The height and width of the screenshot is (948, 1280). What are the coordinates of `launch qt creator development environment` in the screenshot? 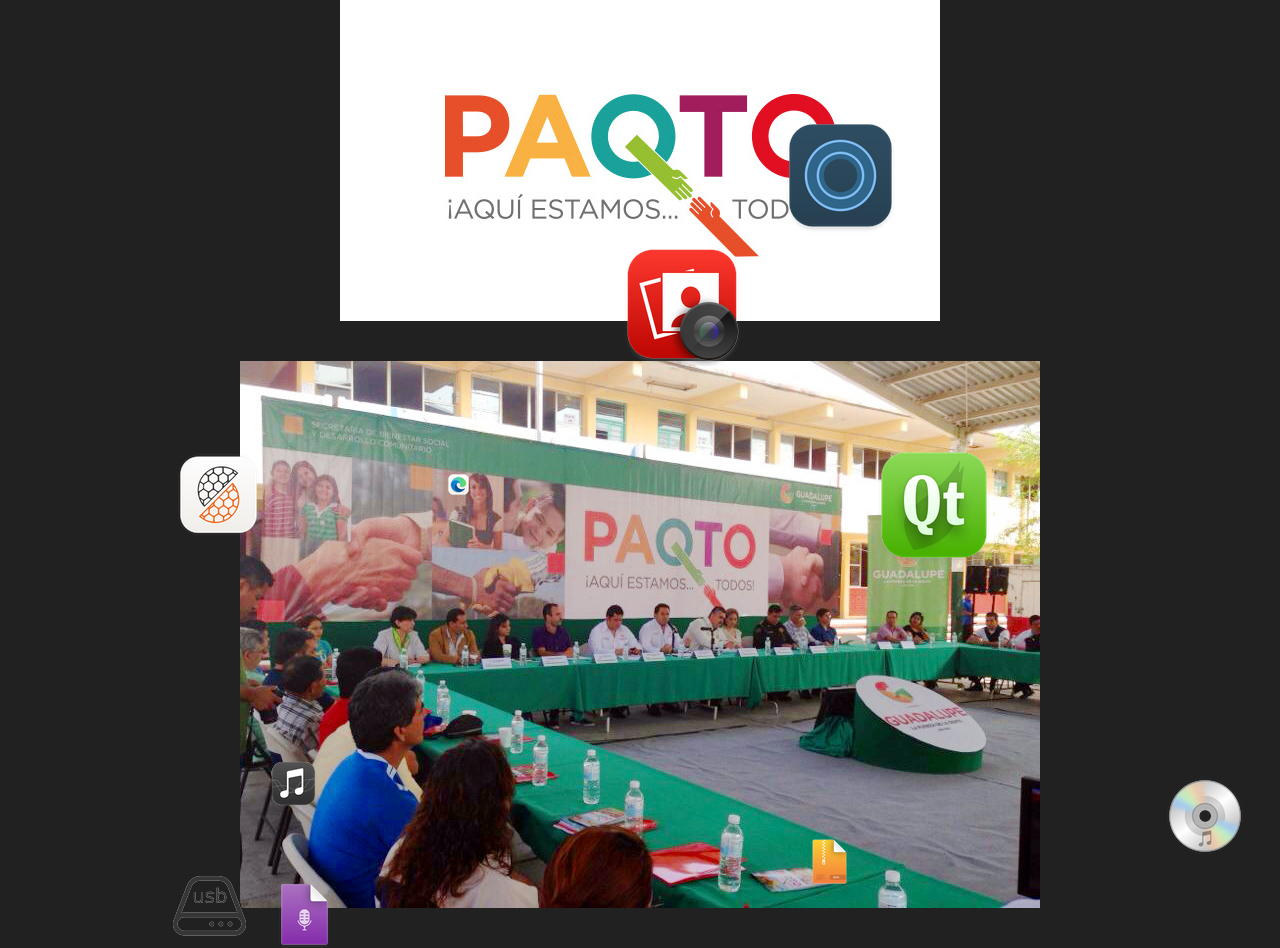 It's located at (934, 505).